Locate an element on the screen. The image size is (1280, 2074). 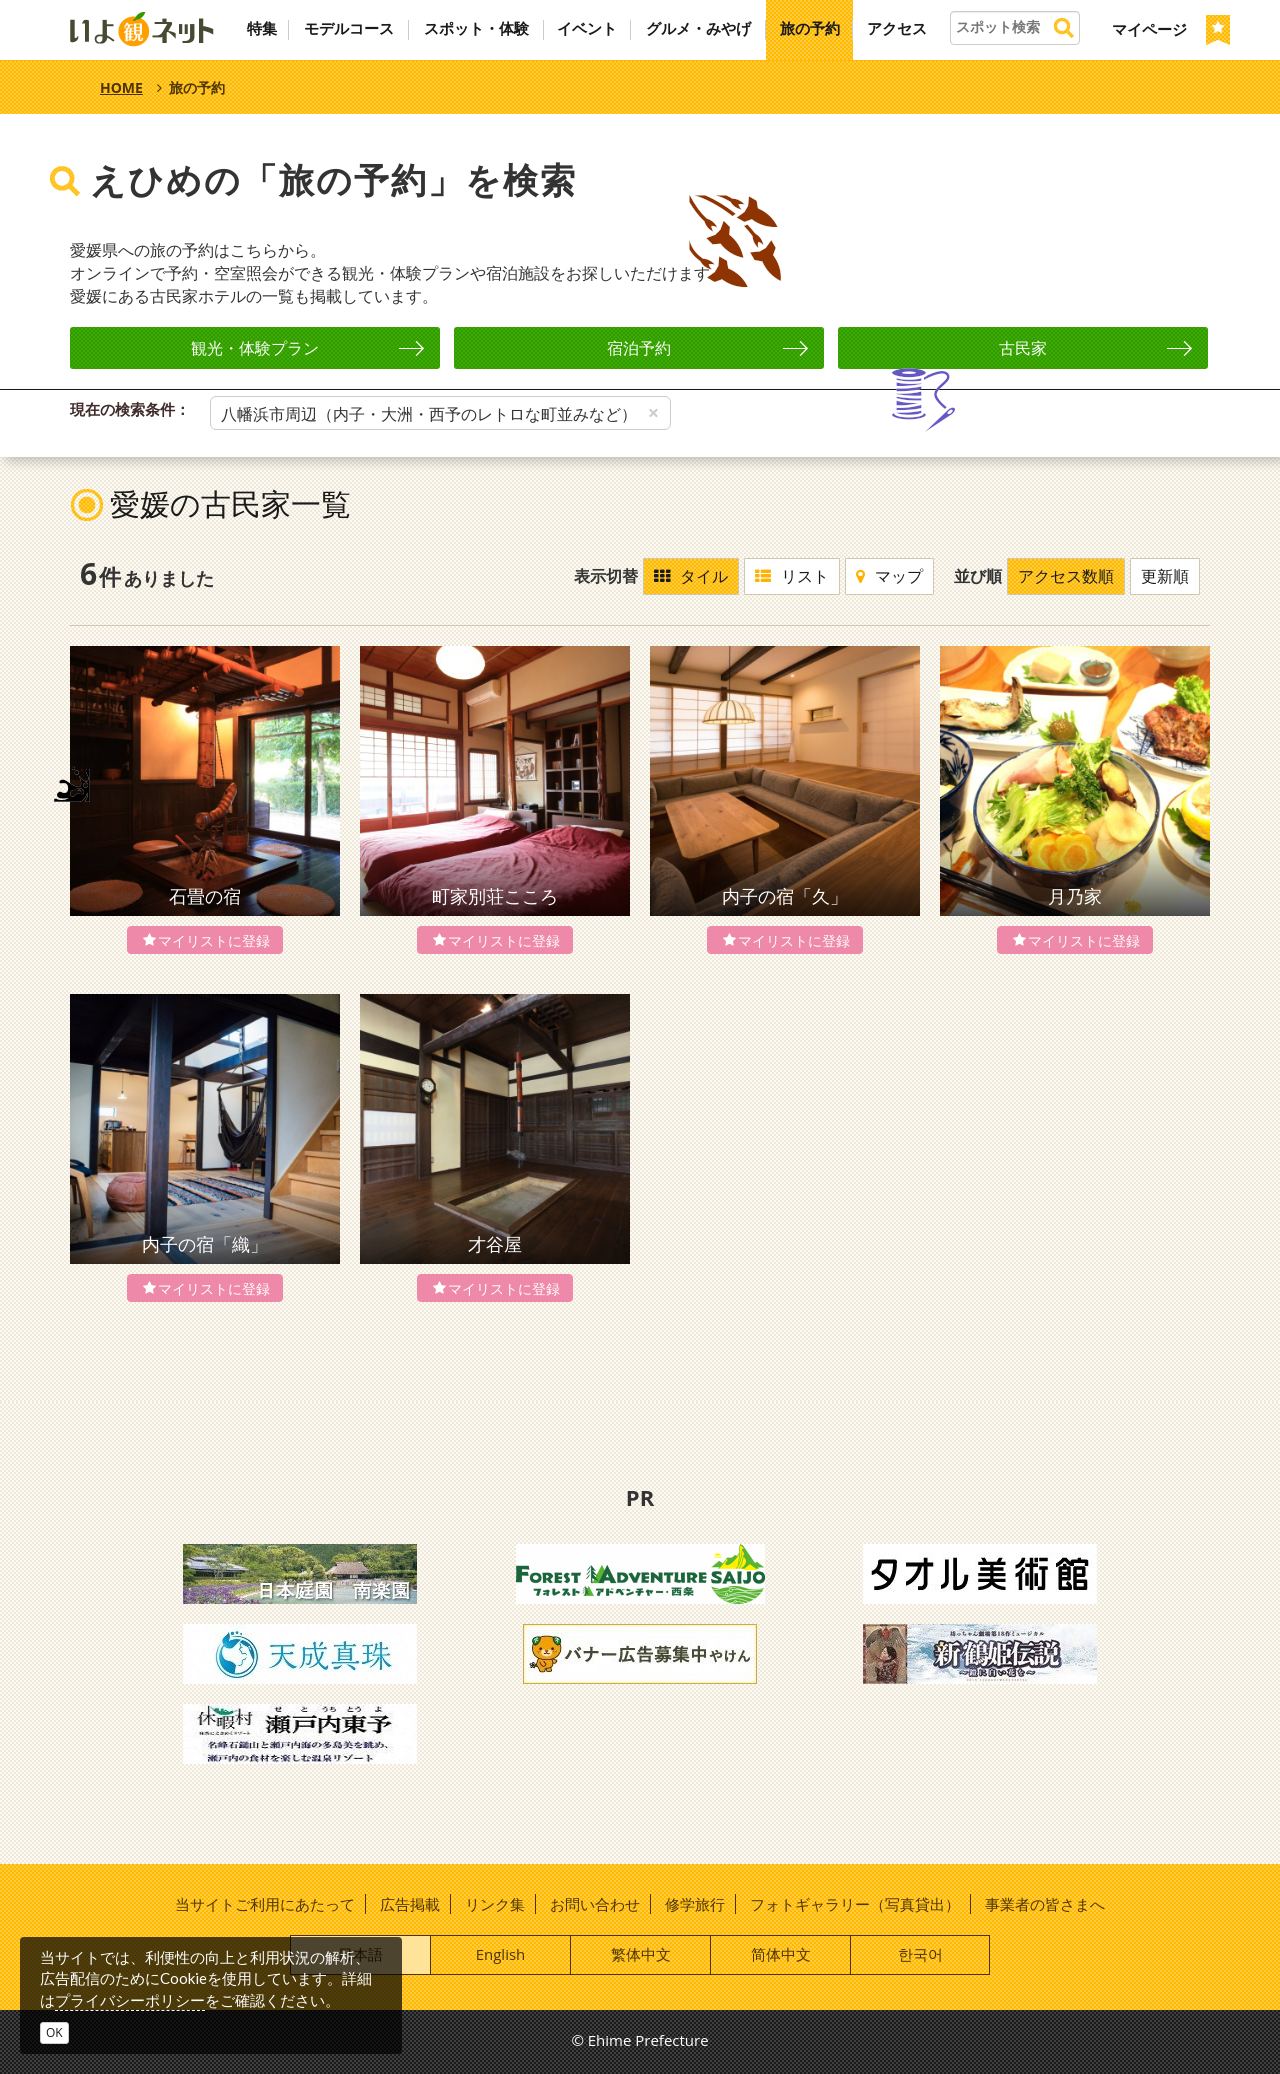
launch multiple projectile attack is located at coordinates (735, 241).